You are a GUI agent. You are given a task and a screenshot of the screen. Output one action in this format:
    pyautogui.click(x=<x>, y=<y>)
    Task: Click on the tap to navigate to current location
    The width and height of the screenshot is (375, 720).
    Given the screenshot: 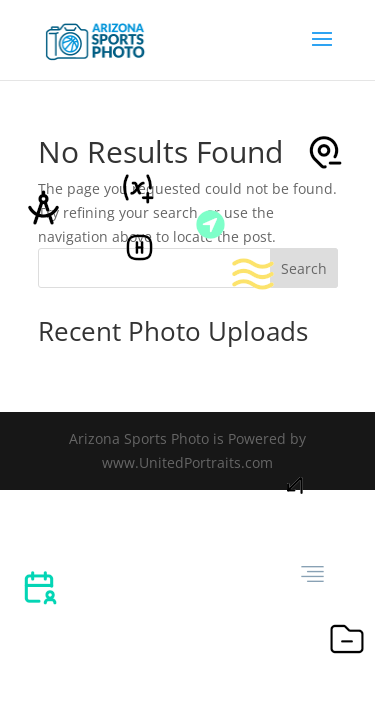 What is the action you would take?
    pyautogui.click(x=210, y=224)
    